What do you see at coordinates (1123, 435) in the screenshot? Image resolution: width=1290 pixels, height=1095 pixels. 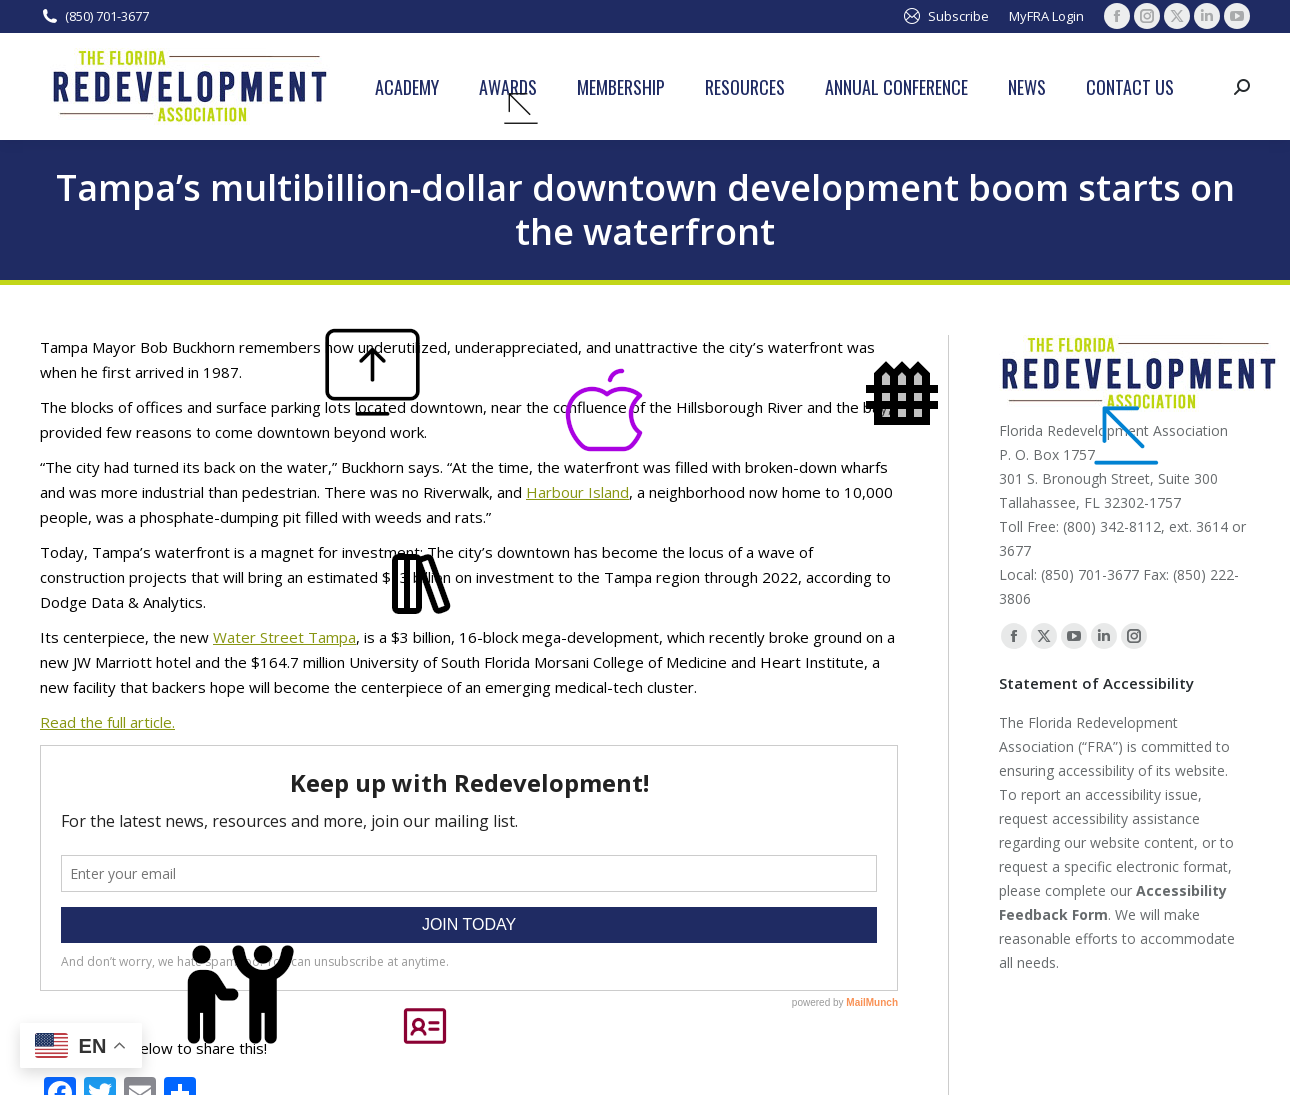 I see `navigate to the top-left or beginning of content` at bounding box center [1123, 435].